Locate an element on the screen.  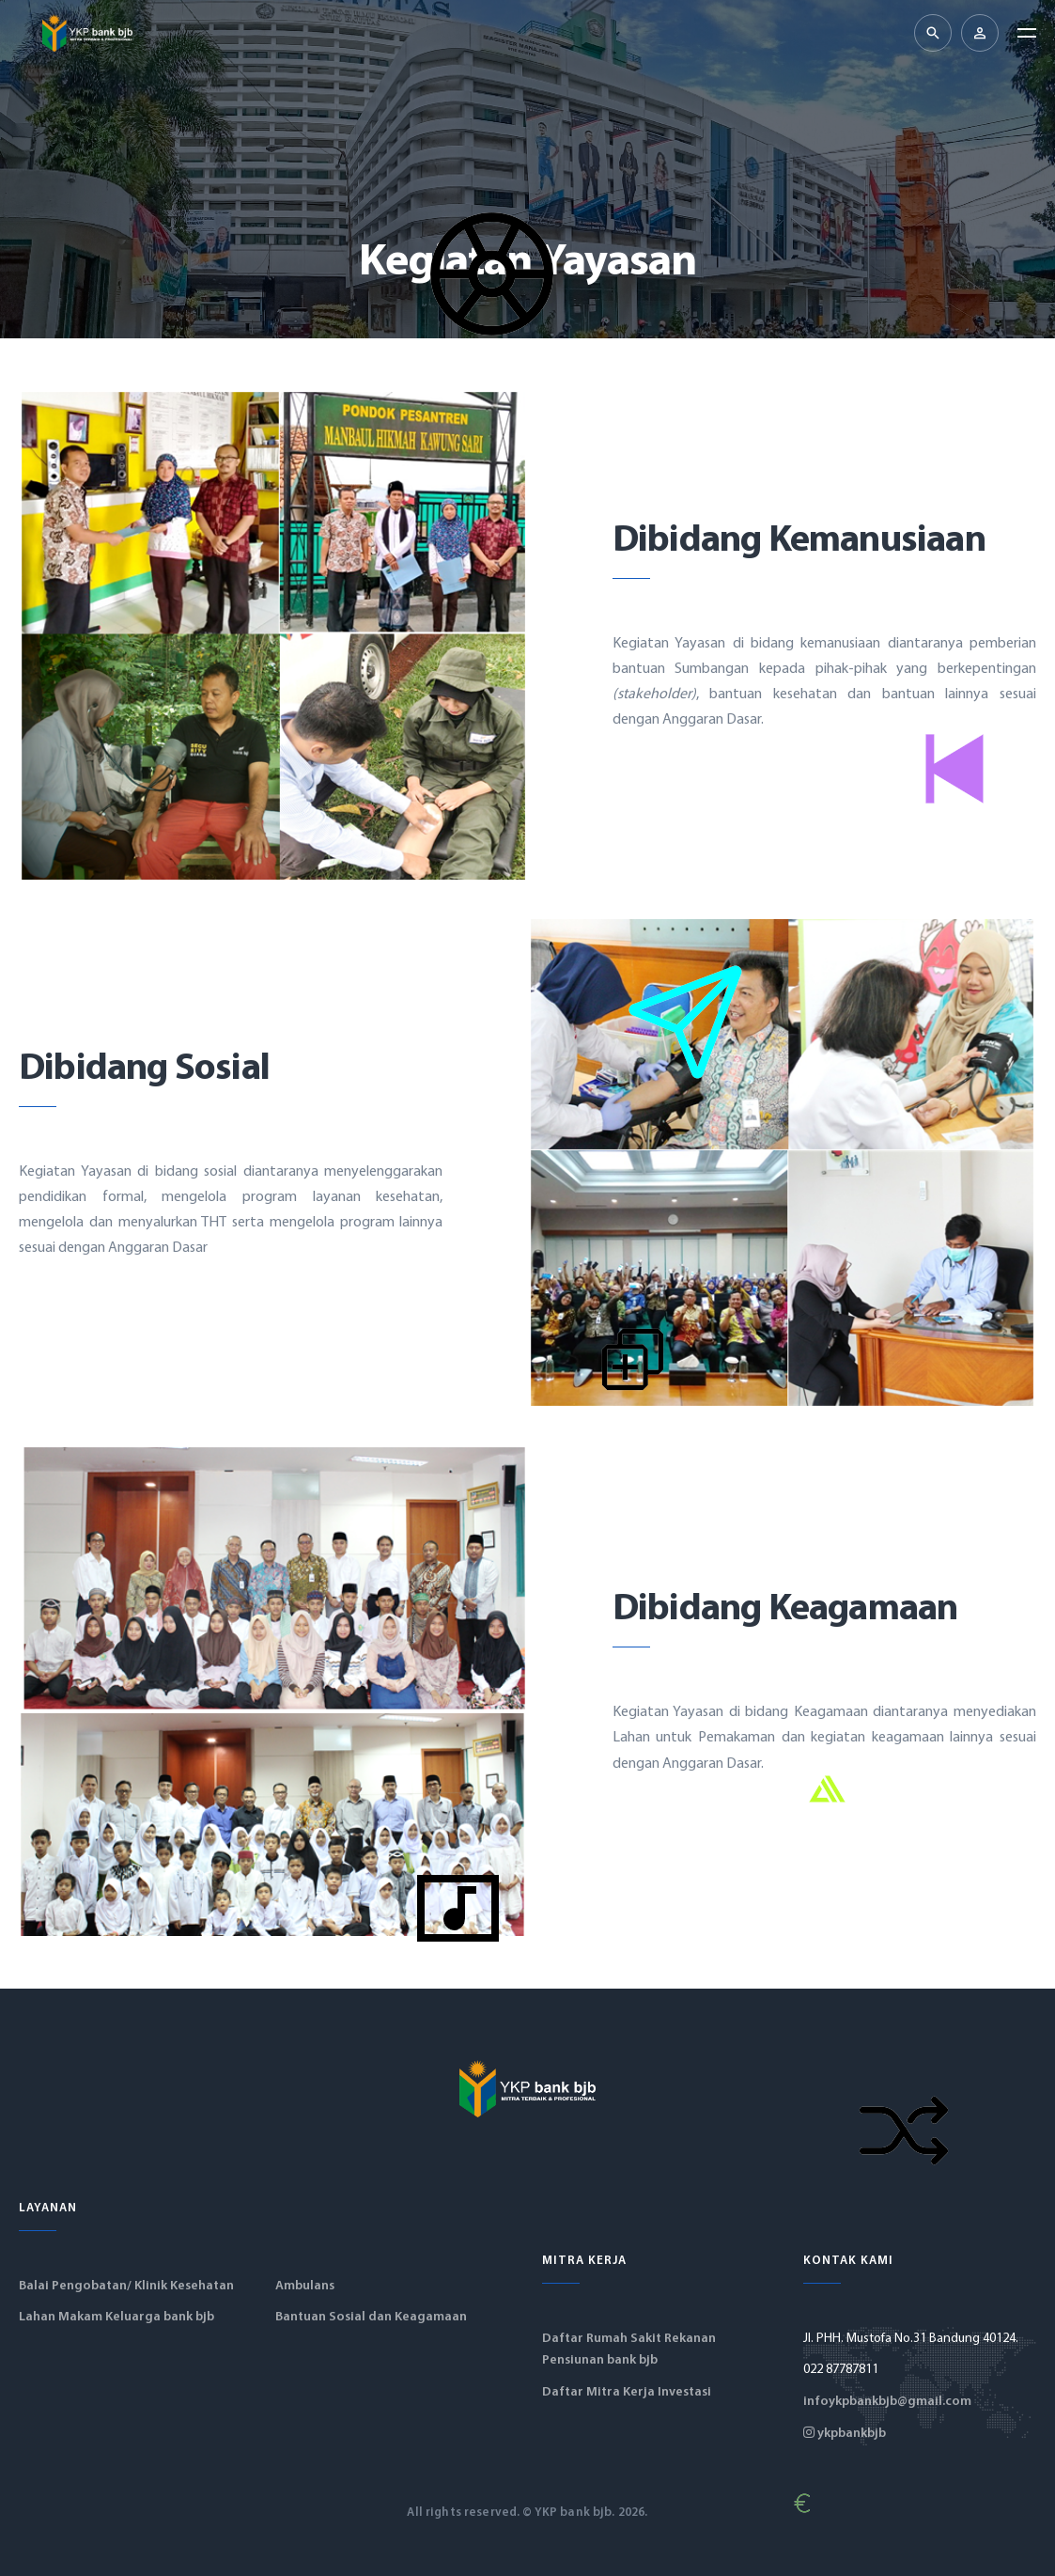
indicates nuclear or radioactive content is located at coordinates (491, 273).